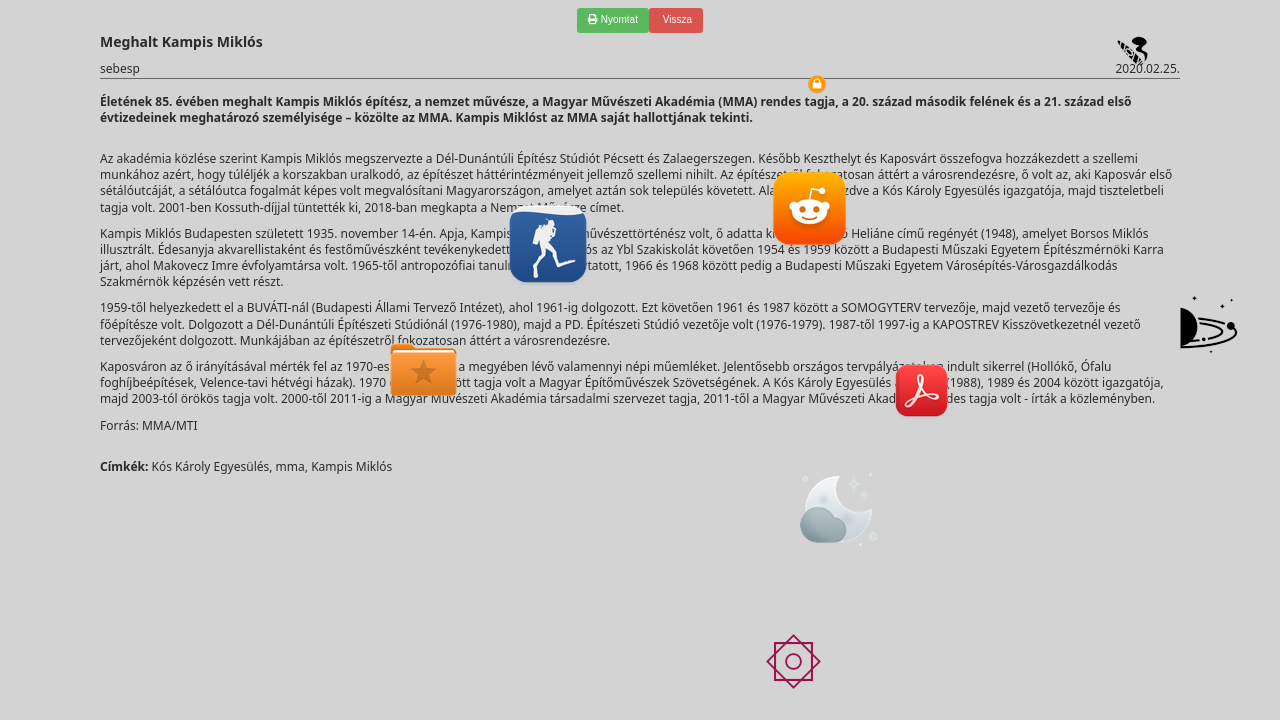 The image size is (1280, 720). What do you see at coordinates (1132, 51) in the screenshot?
I see `indicates smoking area or smoking permitted` at bounding box center [1132, 51].